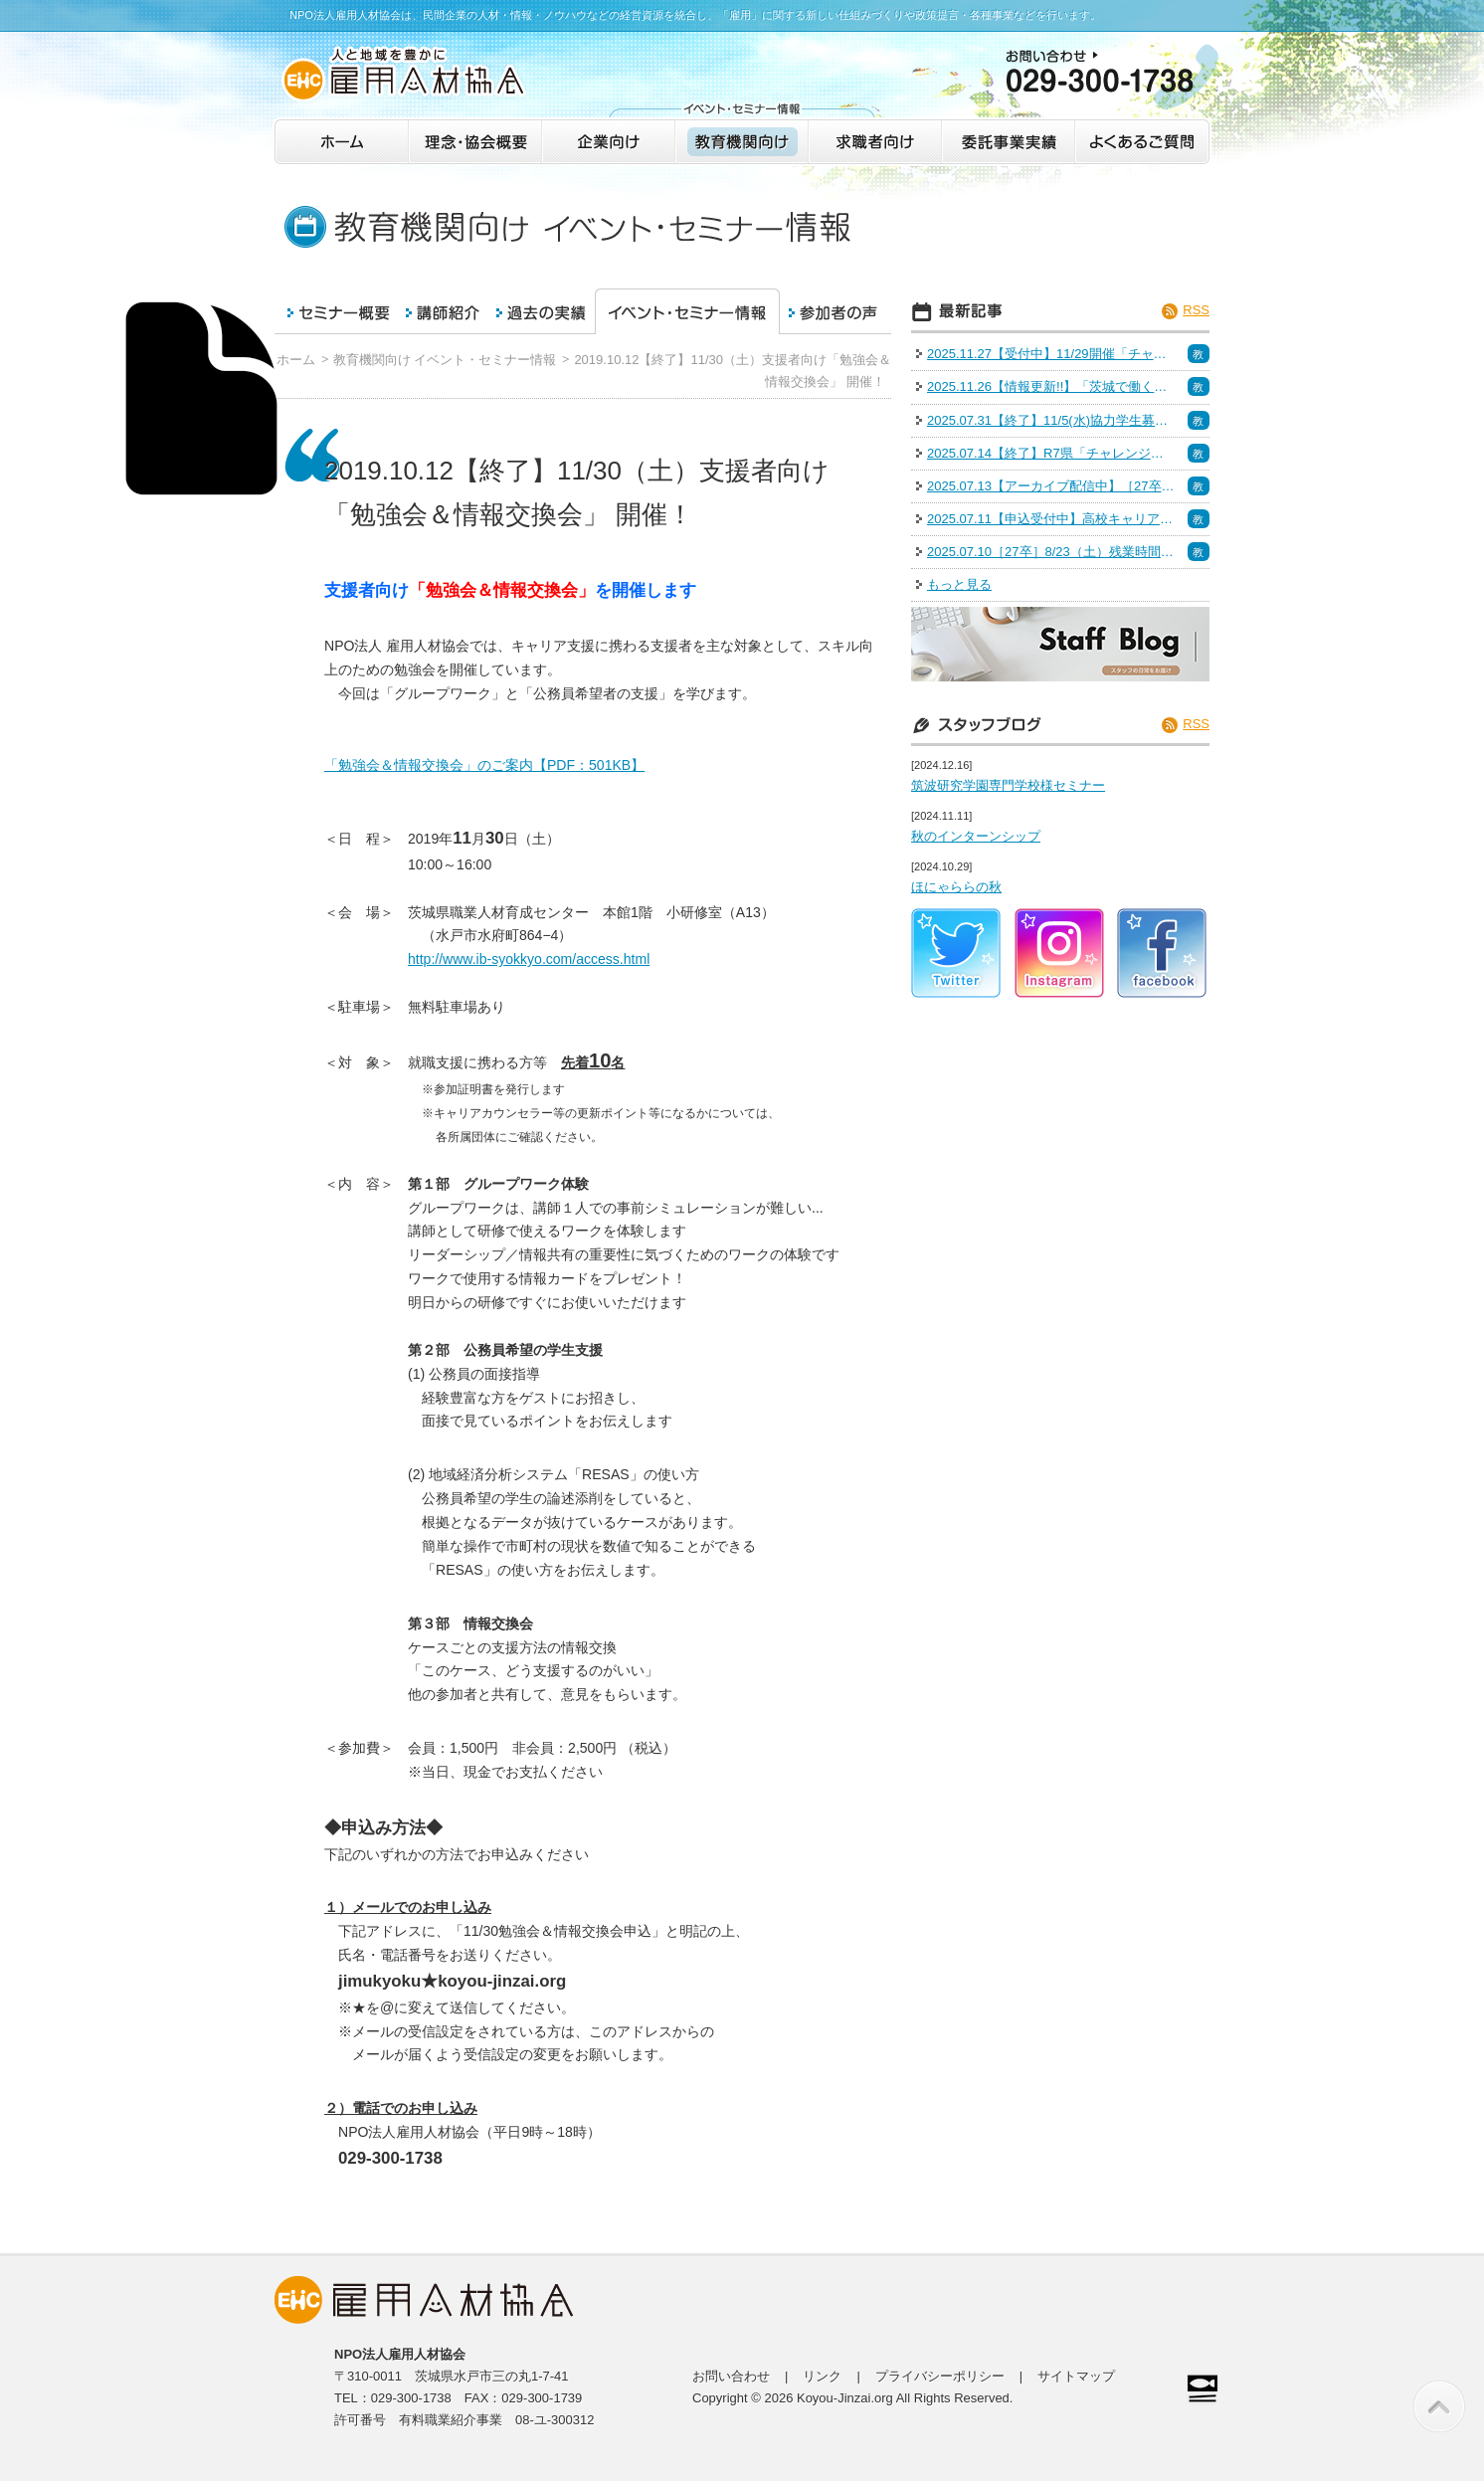 This screenshot has height=2481, width=1484. What do you see at coordinates (201, 398) in the screenshot?
I see `view document or file` at bounding box center [201, 398].